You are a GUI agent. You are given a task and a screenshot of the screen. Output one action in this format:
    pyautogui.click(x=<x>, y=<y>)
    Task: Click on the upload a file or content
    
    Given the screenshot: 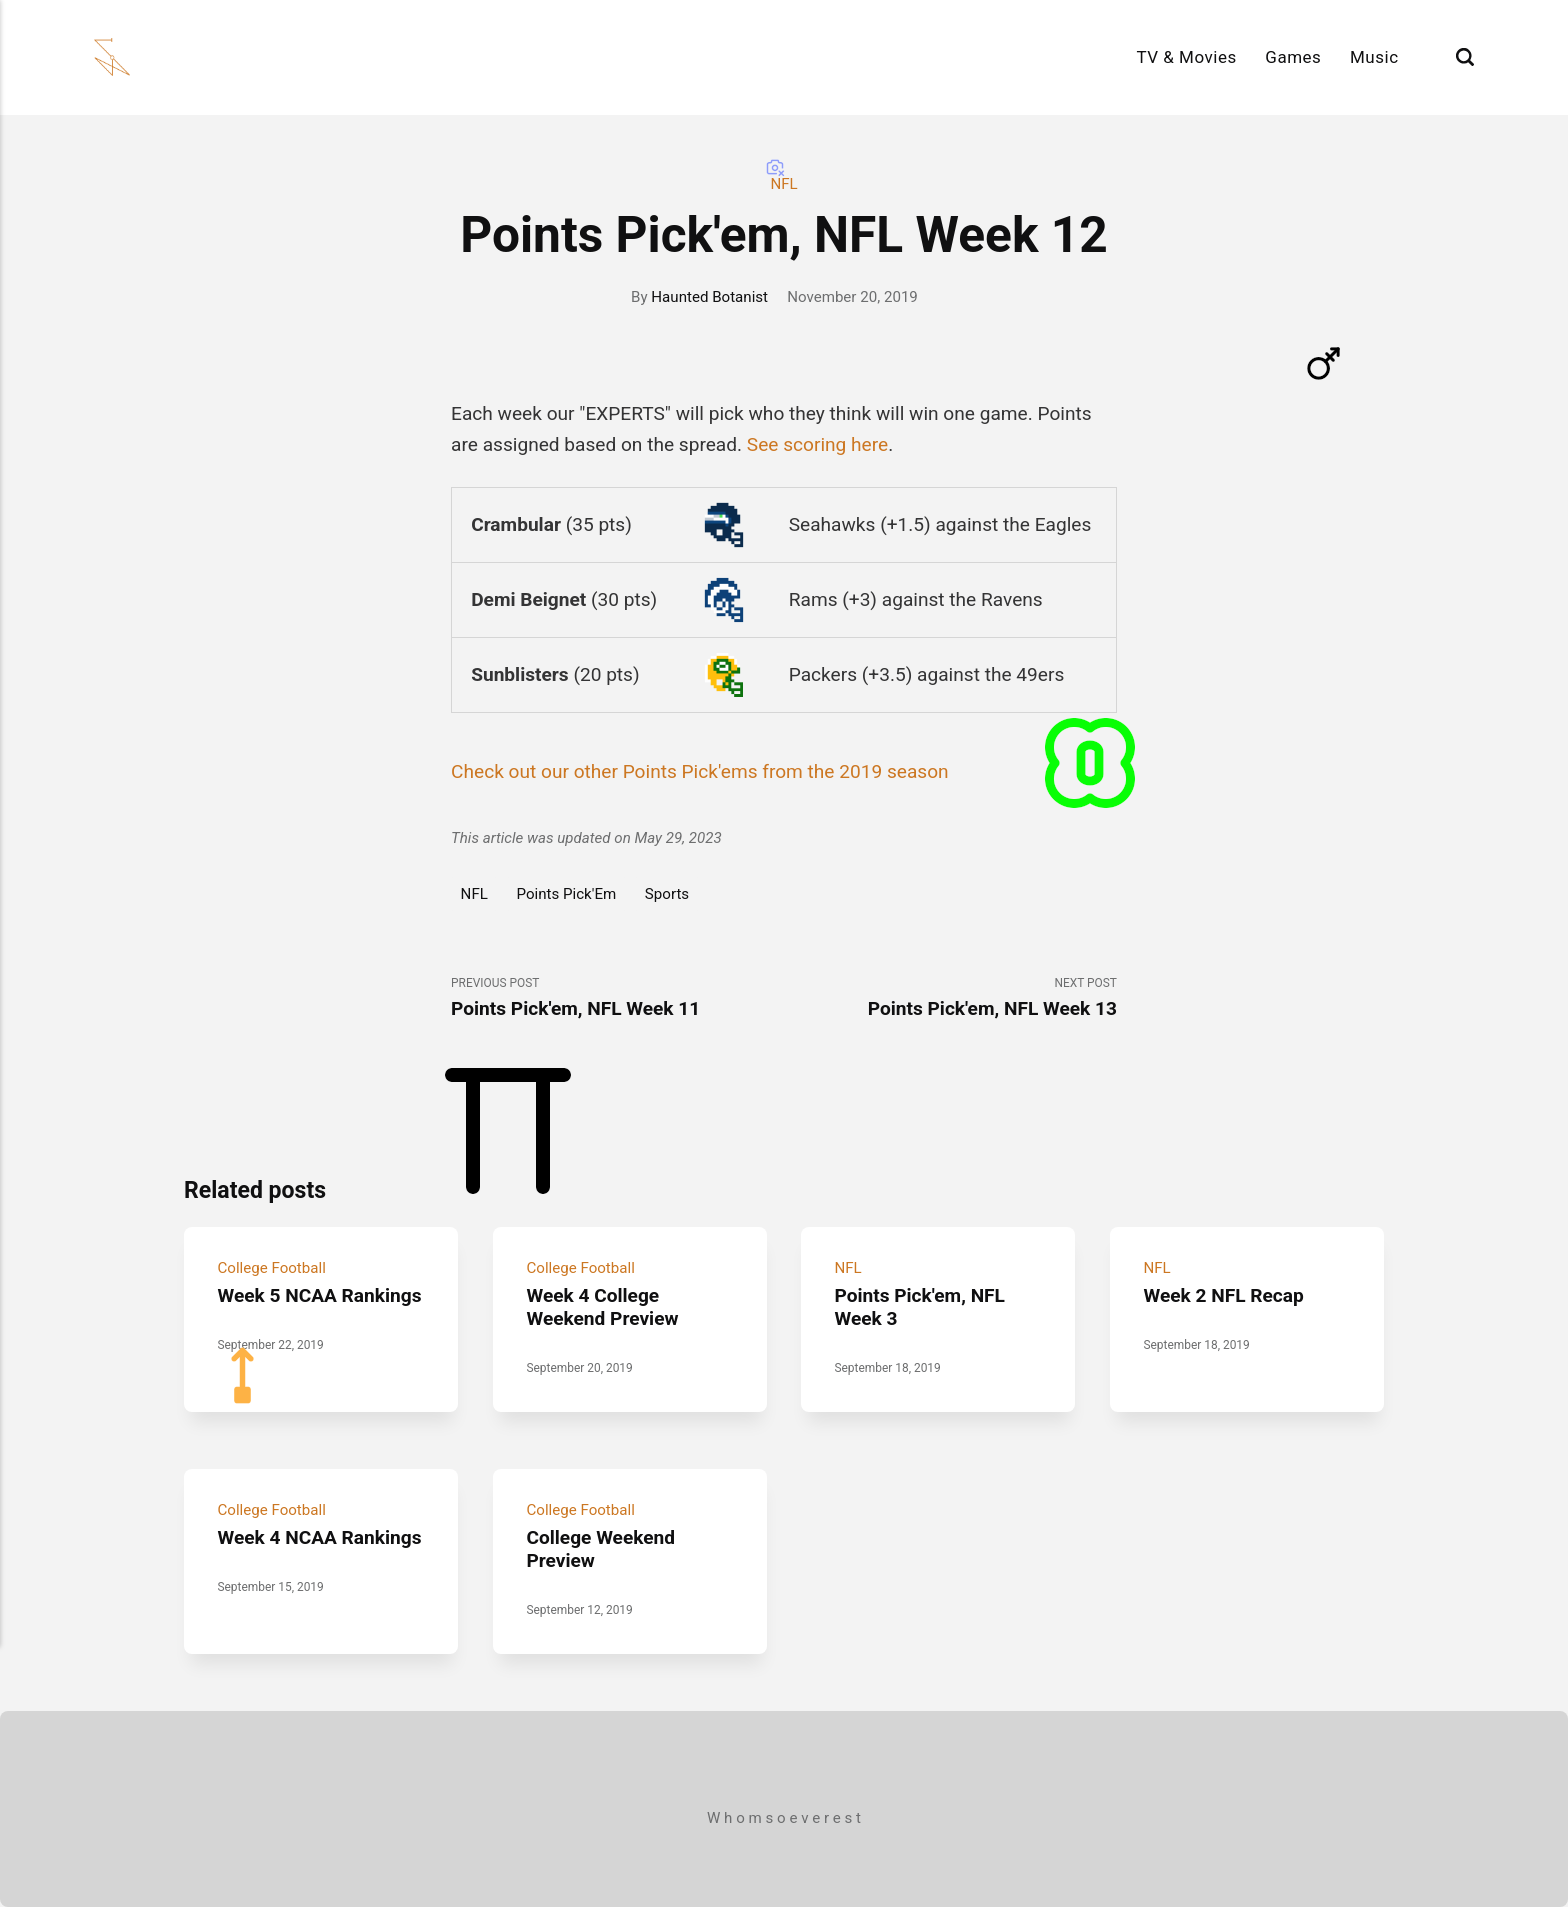 What is the action you would take?
    pyautogui.click(x=242, y=1375)
    